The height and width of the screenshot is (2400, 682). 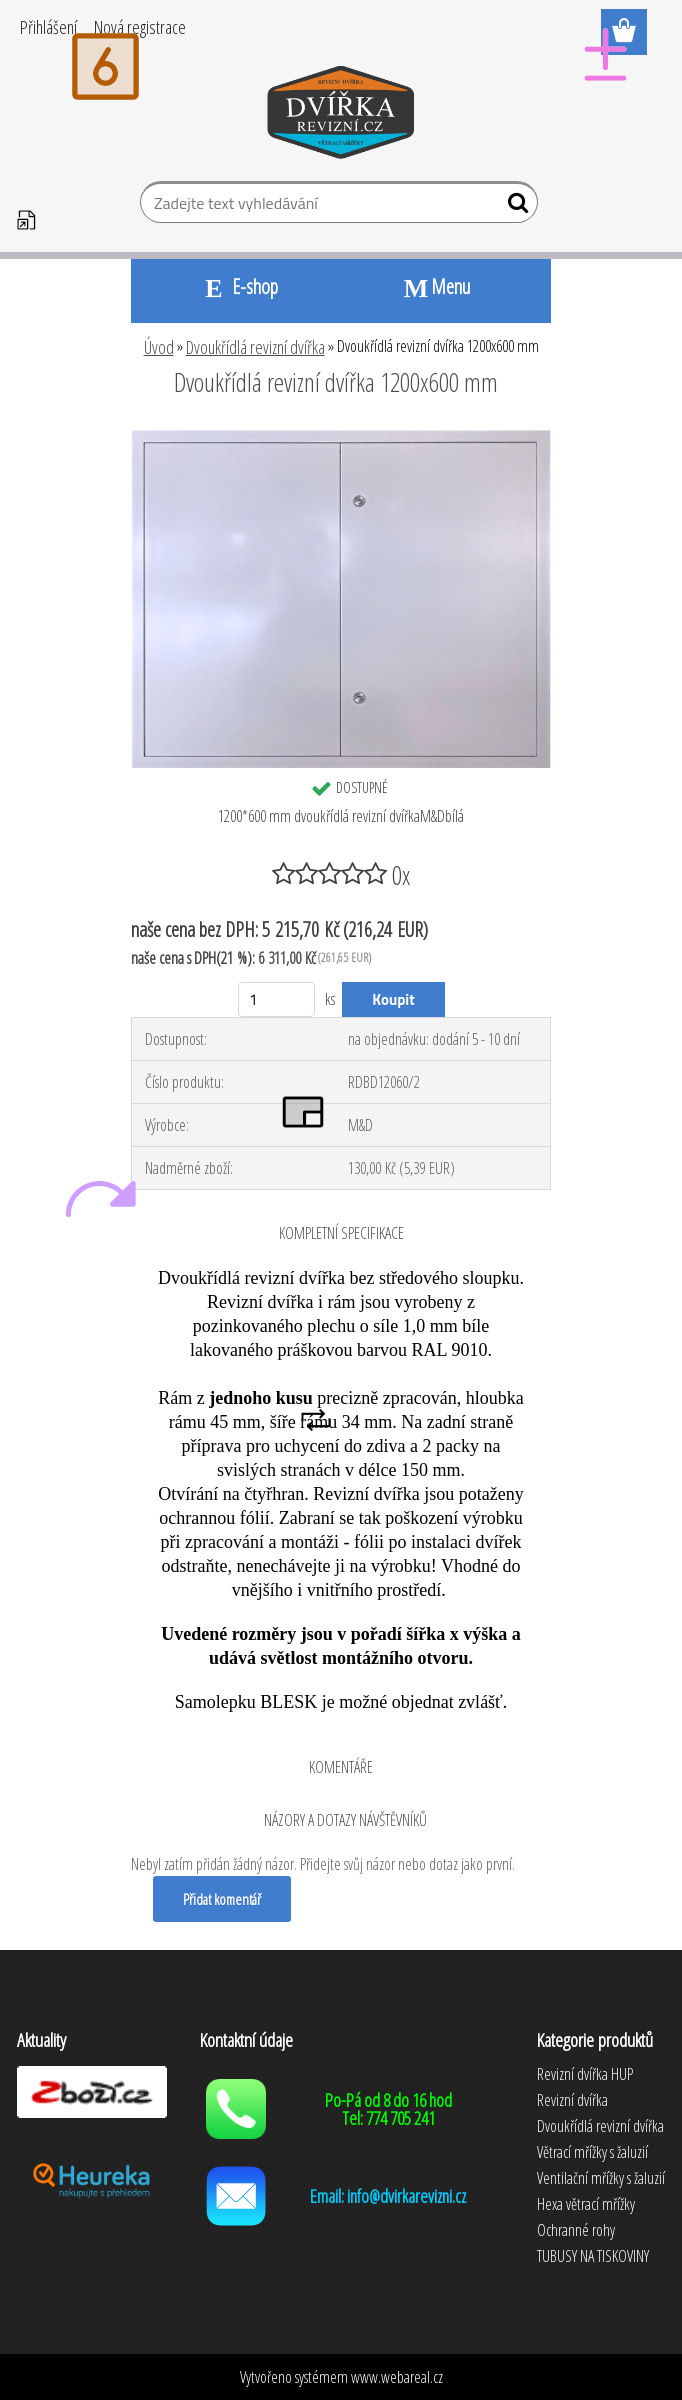 I want to click on enable repeat mode for media playback, so click(x=316, y=1420).